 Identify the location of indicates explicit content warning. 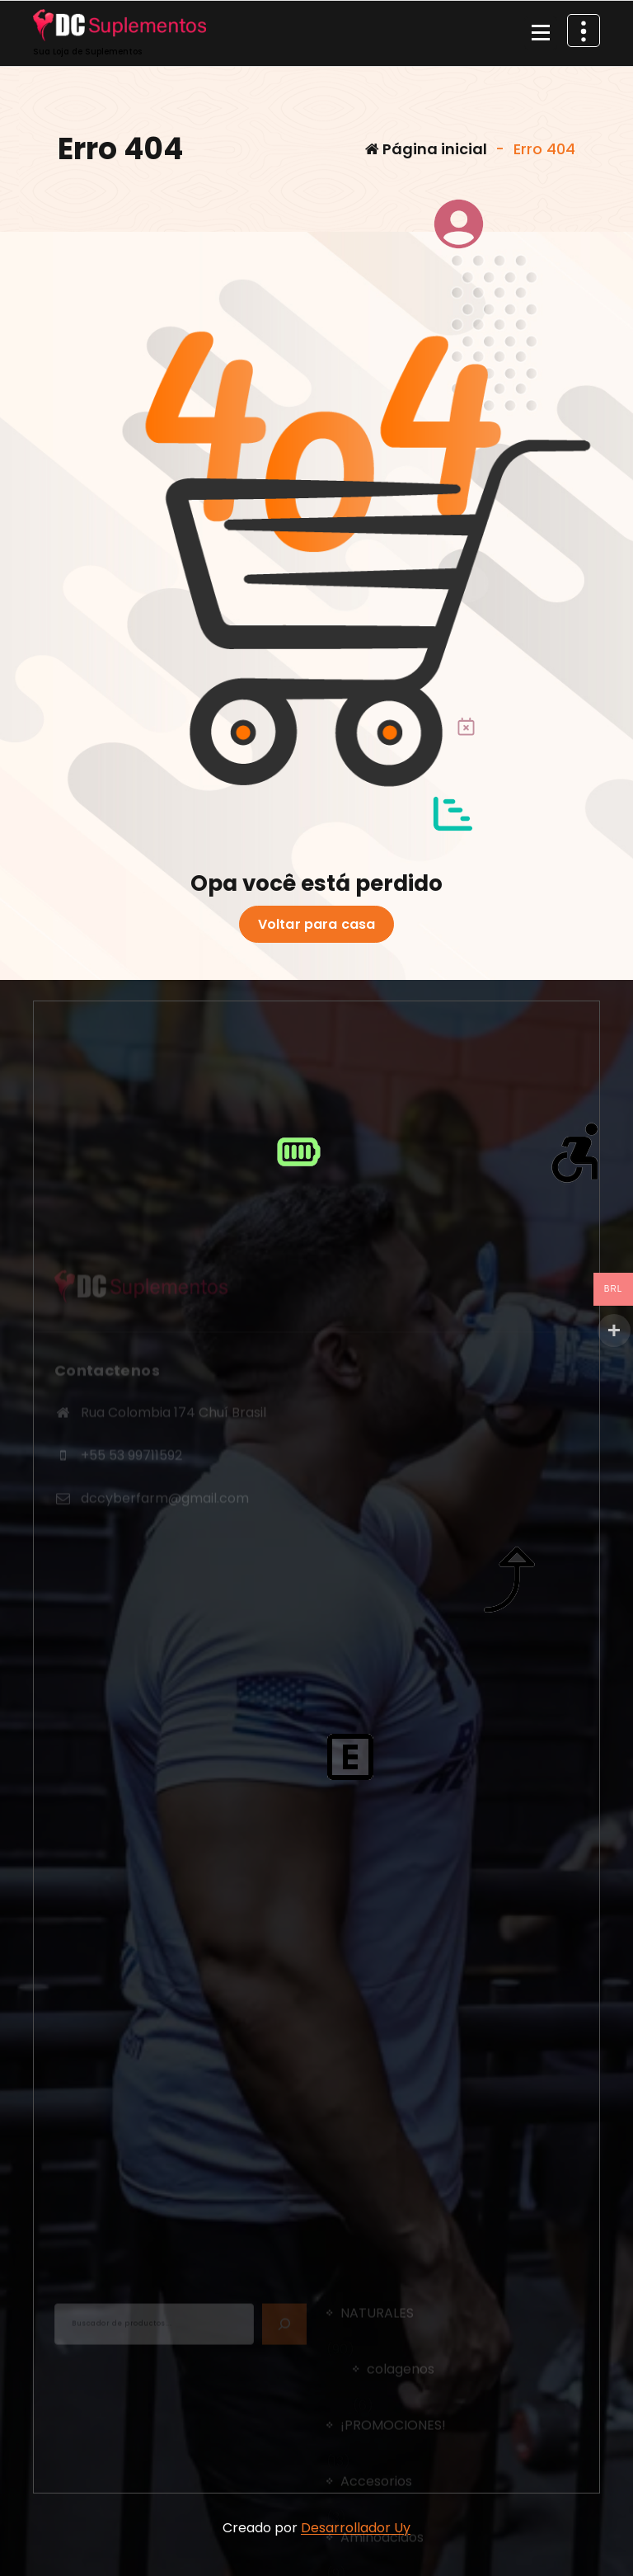
(350, 1757).